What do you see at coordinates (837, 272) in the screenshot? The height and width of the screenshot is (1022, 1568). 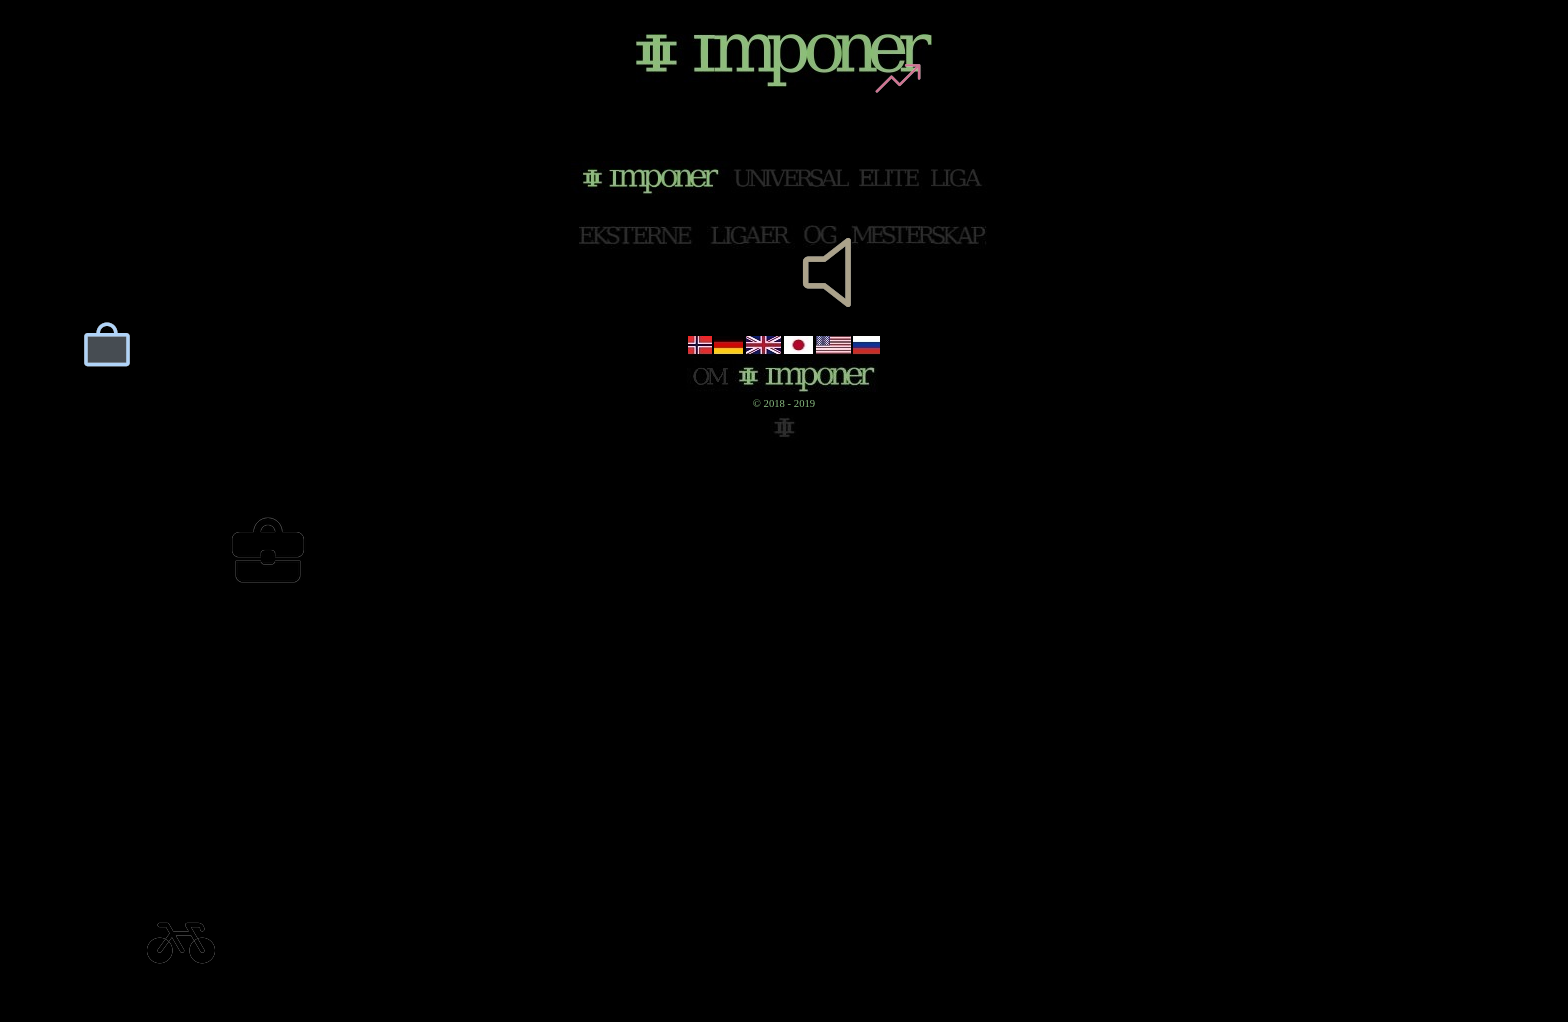 I see `speaker with no audio output` at bounding box center [837, 272].